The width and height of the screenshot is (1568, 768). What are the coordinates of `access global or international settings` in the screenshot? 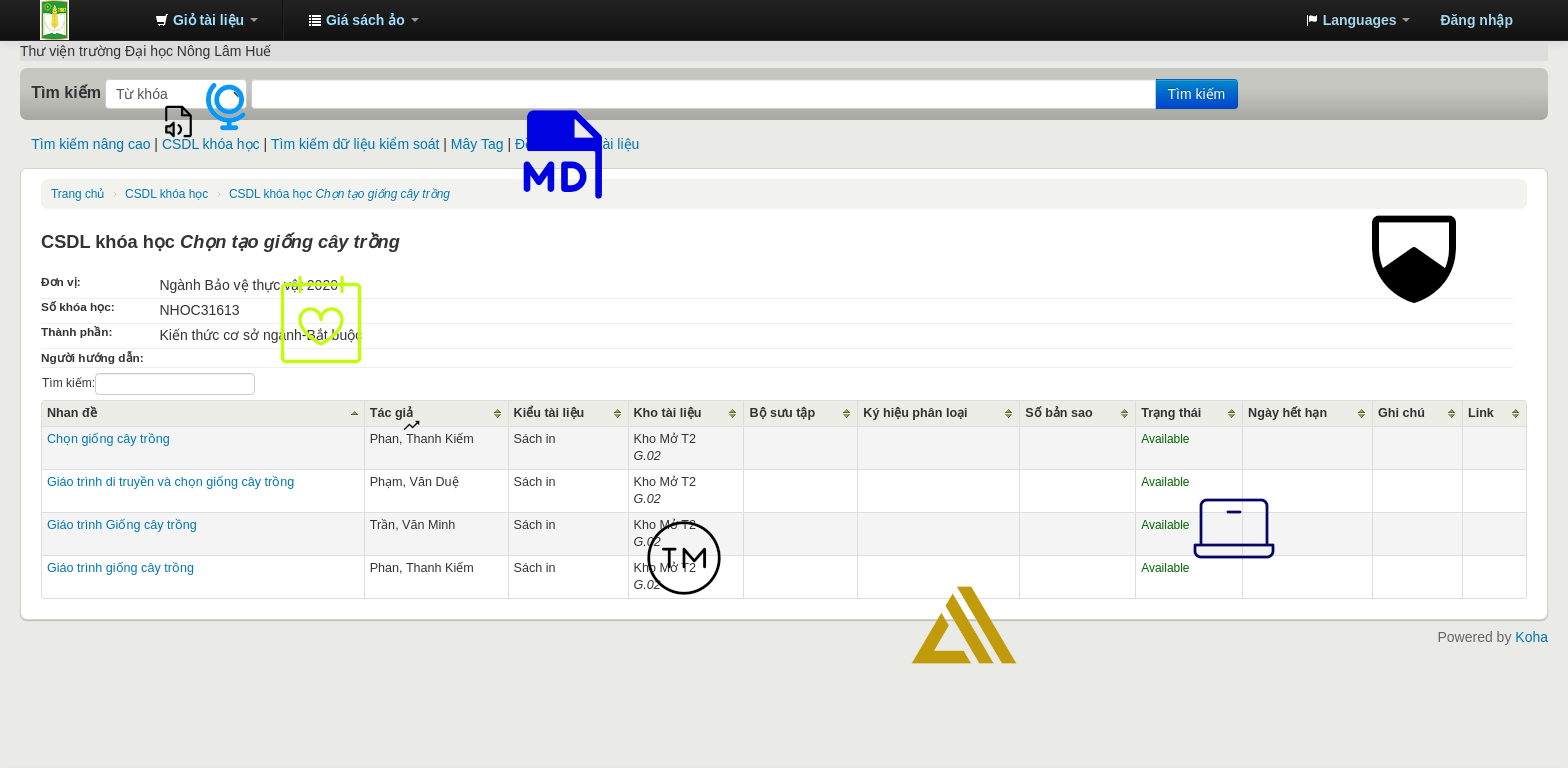 It's located at (227, 104).